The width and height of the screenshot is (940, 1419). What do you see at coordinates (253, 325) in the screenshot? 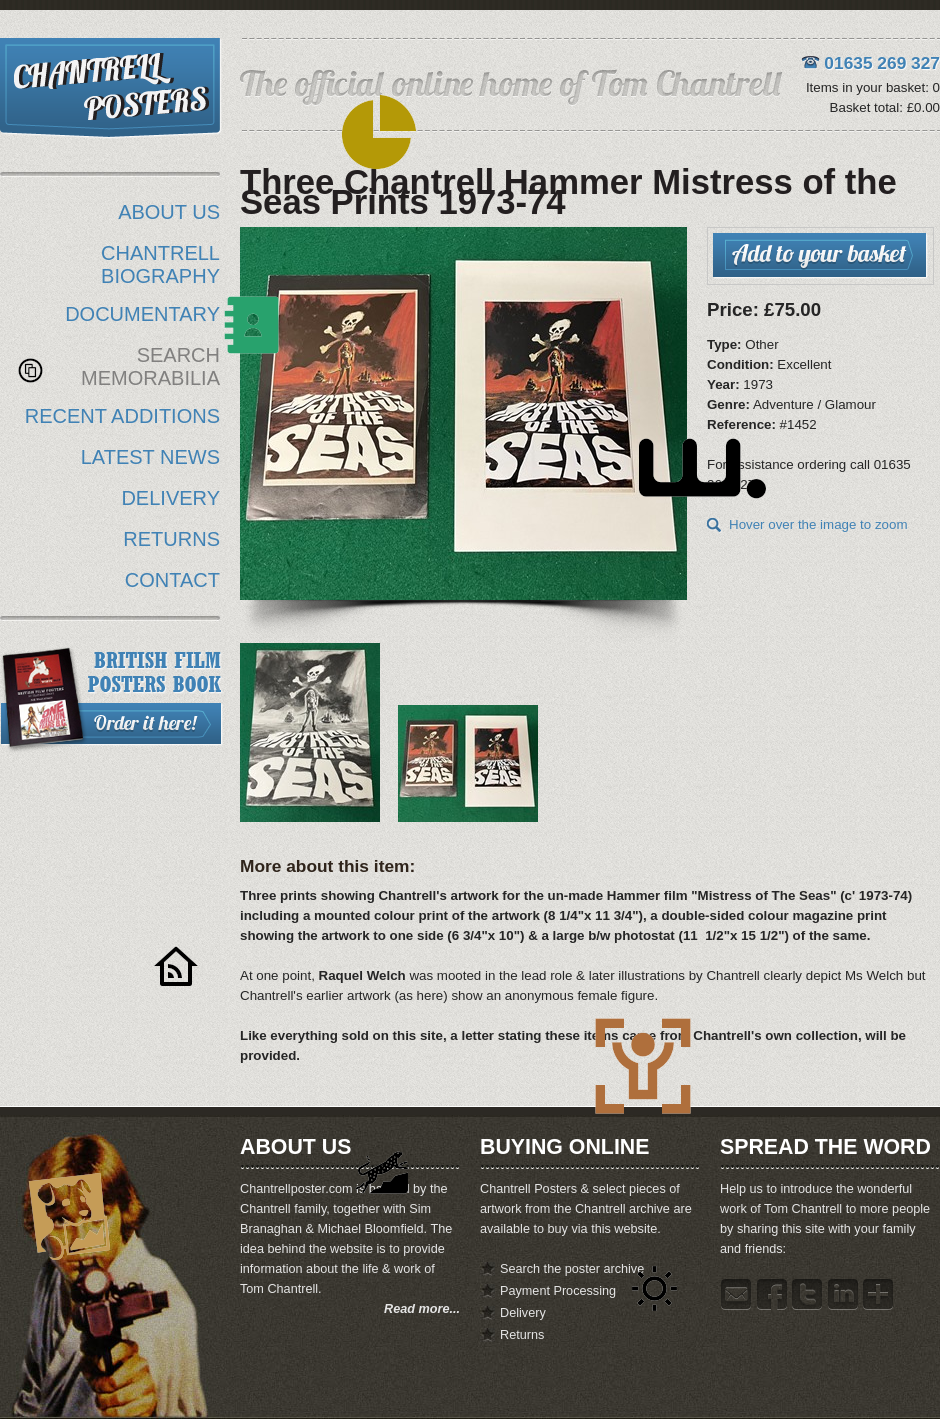
I see `open your contacts list` at bounding box center [253, 325].